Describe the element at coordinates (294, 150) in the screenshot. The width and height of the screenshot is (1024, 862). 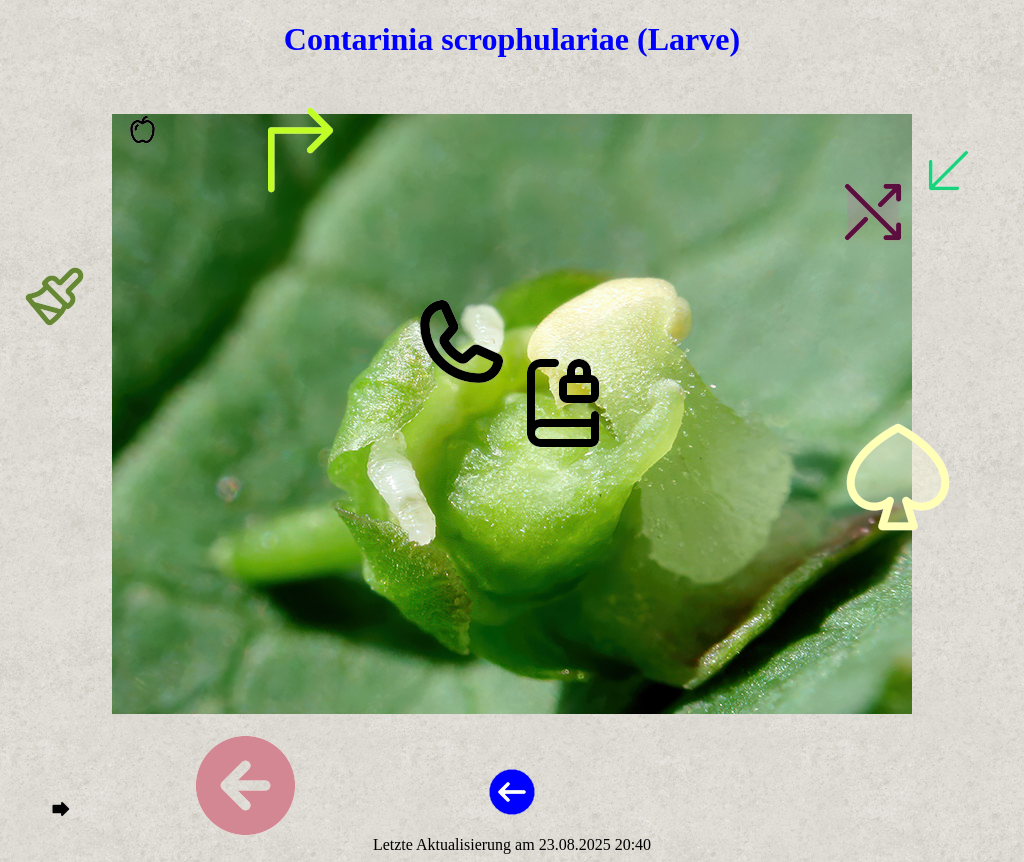
I see `forward or share content` at that location.